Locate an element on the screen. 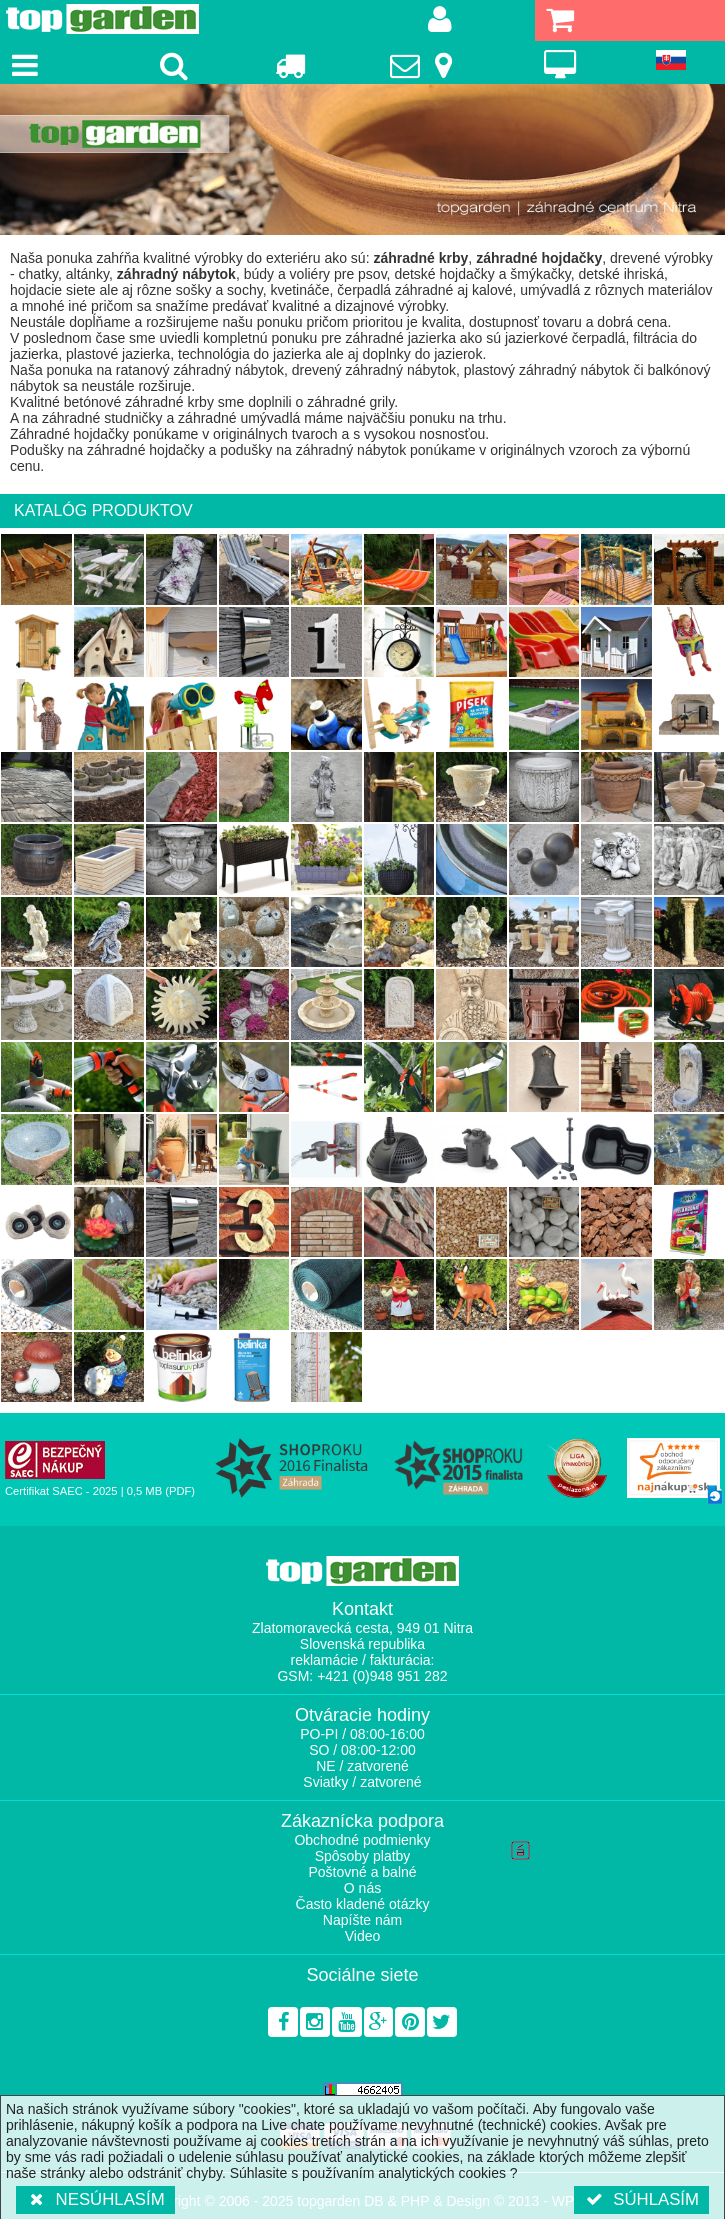 The width and height of the screenshot is (725, 2219). a gdscript source code file is located at coordinates (715, 1495).